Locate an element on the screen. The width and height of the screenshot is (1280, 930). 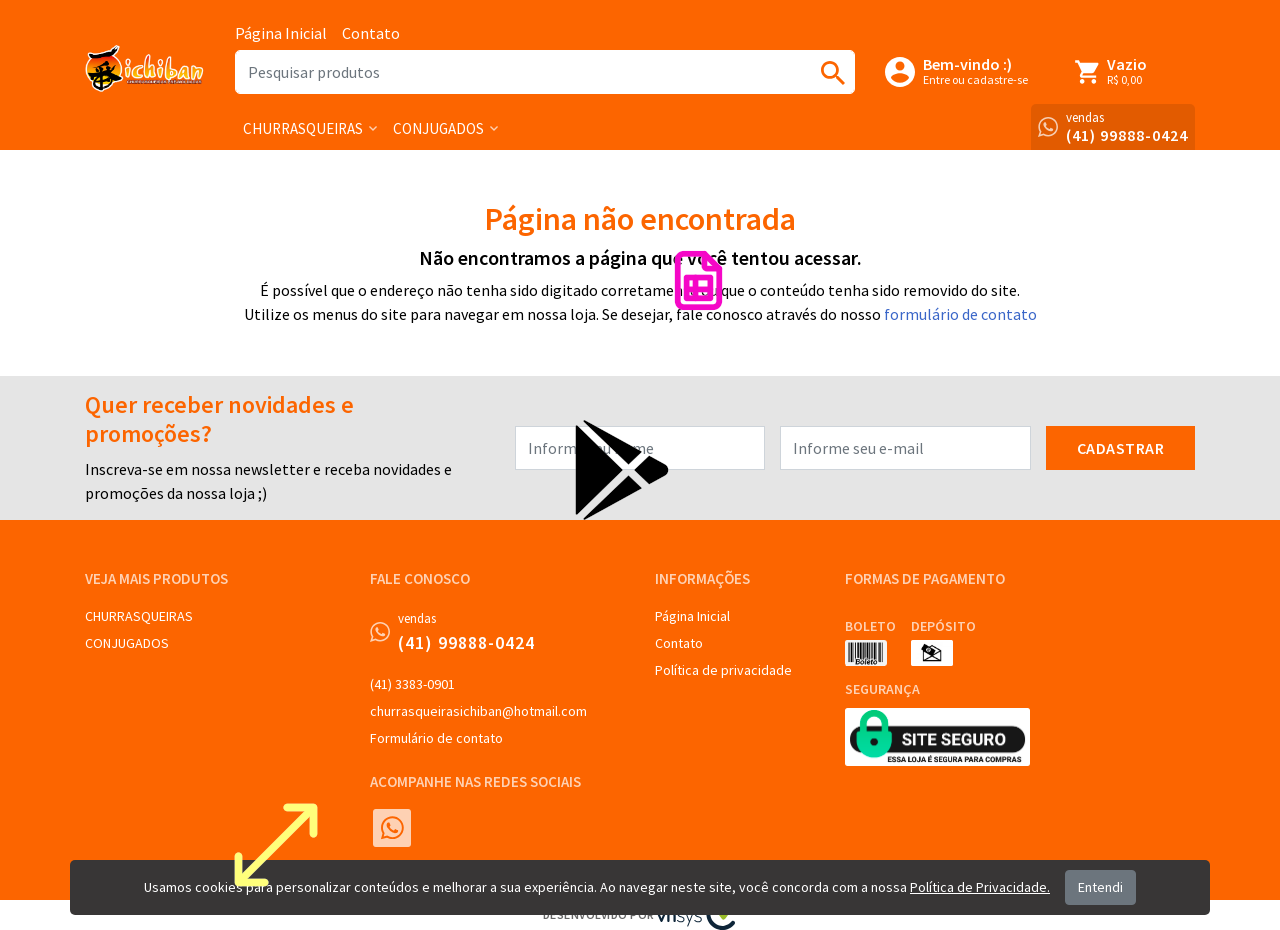
open a spreadsheet file is located at coordinates (698, 280).